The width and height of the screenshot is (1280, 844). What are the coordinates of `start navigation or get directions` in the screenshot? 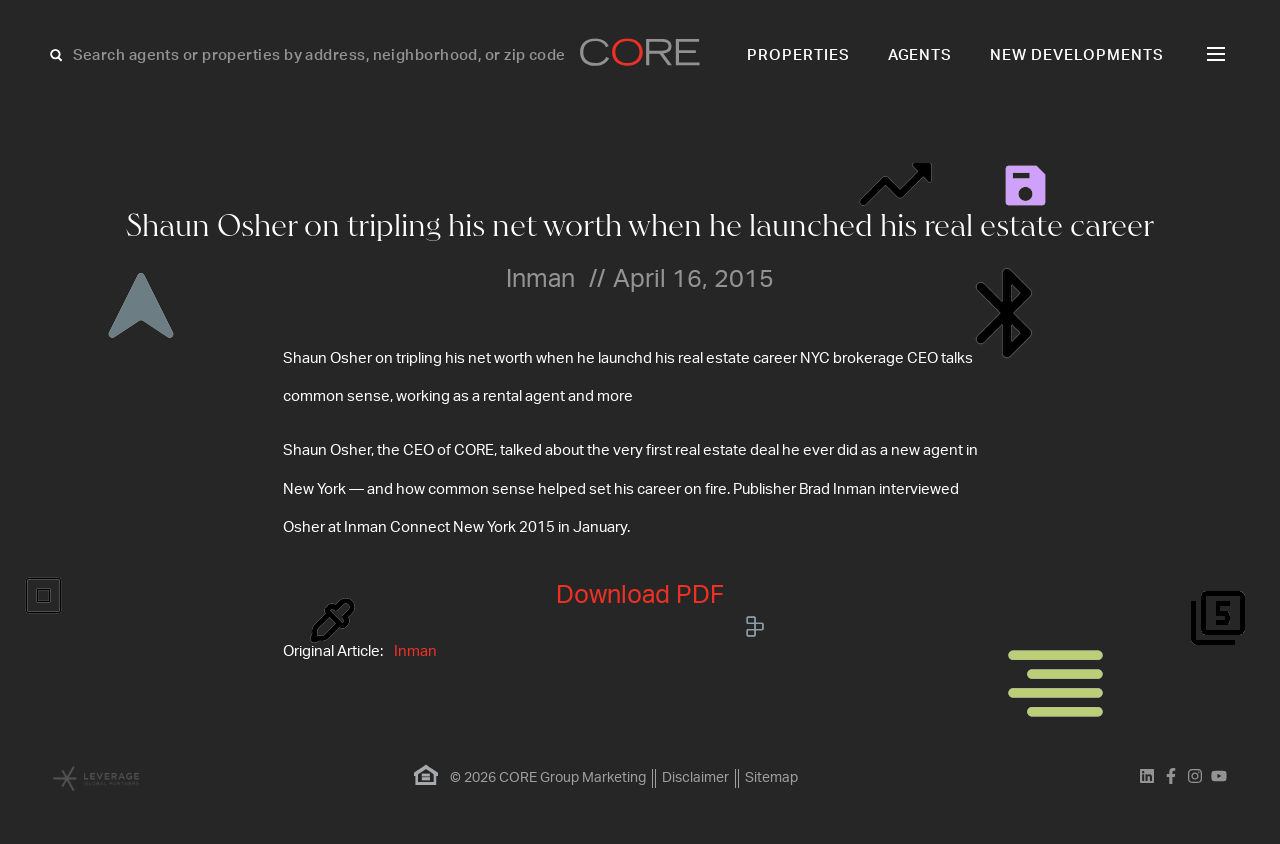 It's located at (141, 309).